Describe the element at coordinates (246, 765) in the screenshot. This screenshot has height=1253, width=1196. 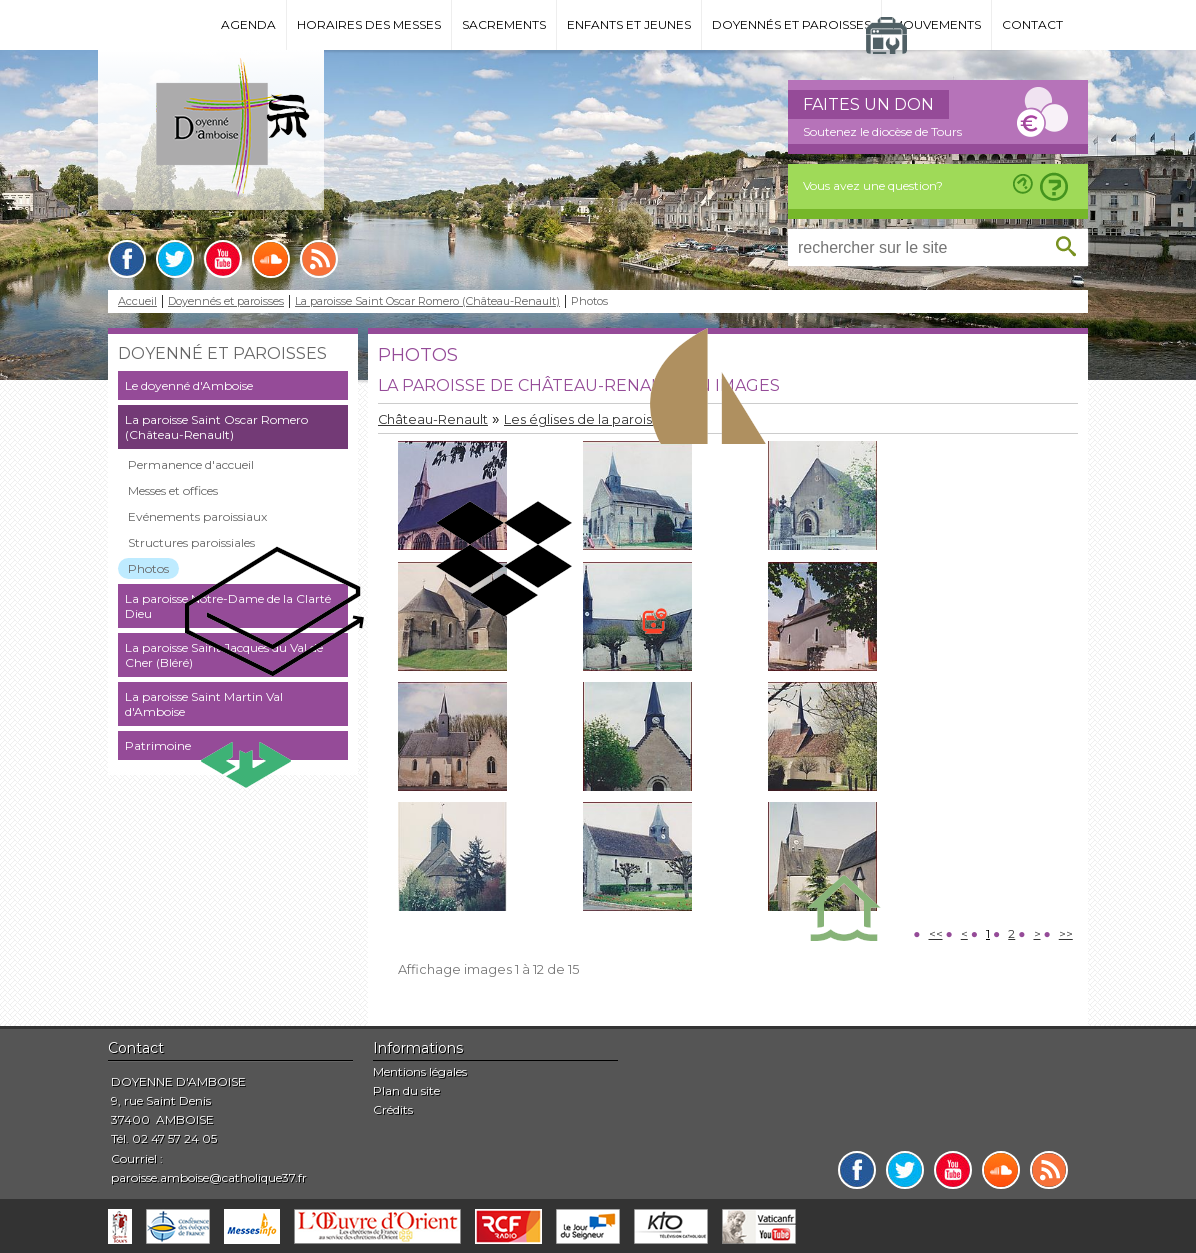
I see `basic attention token (bat) cryptocurrency logo` at that location.